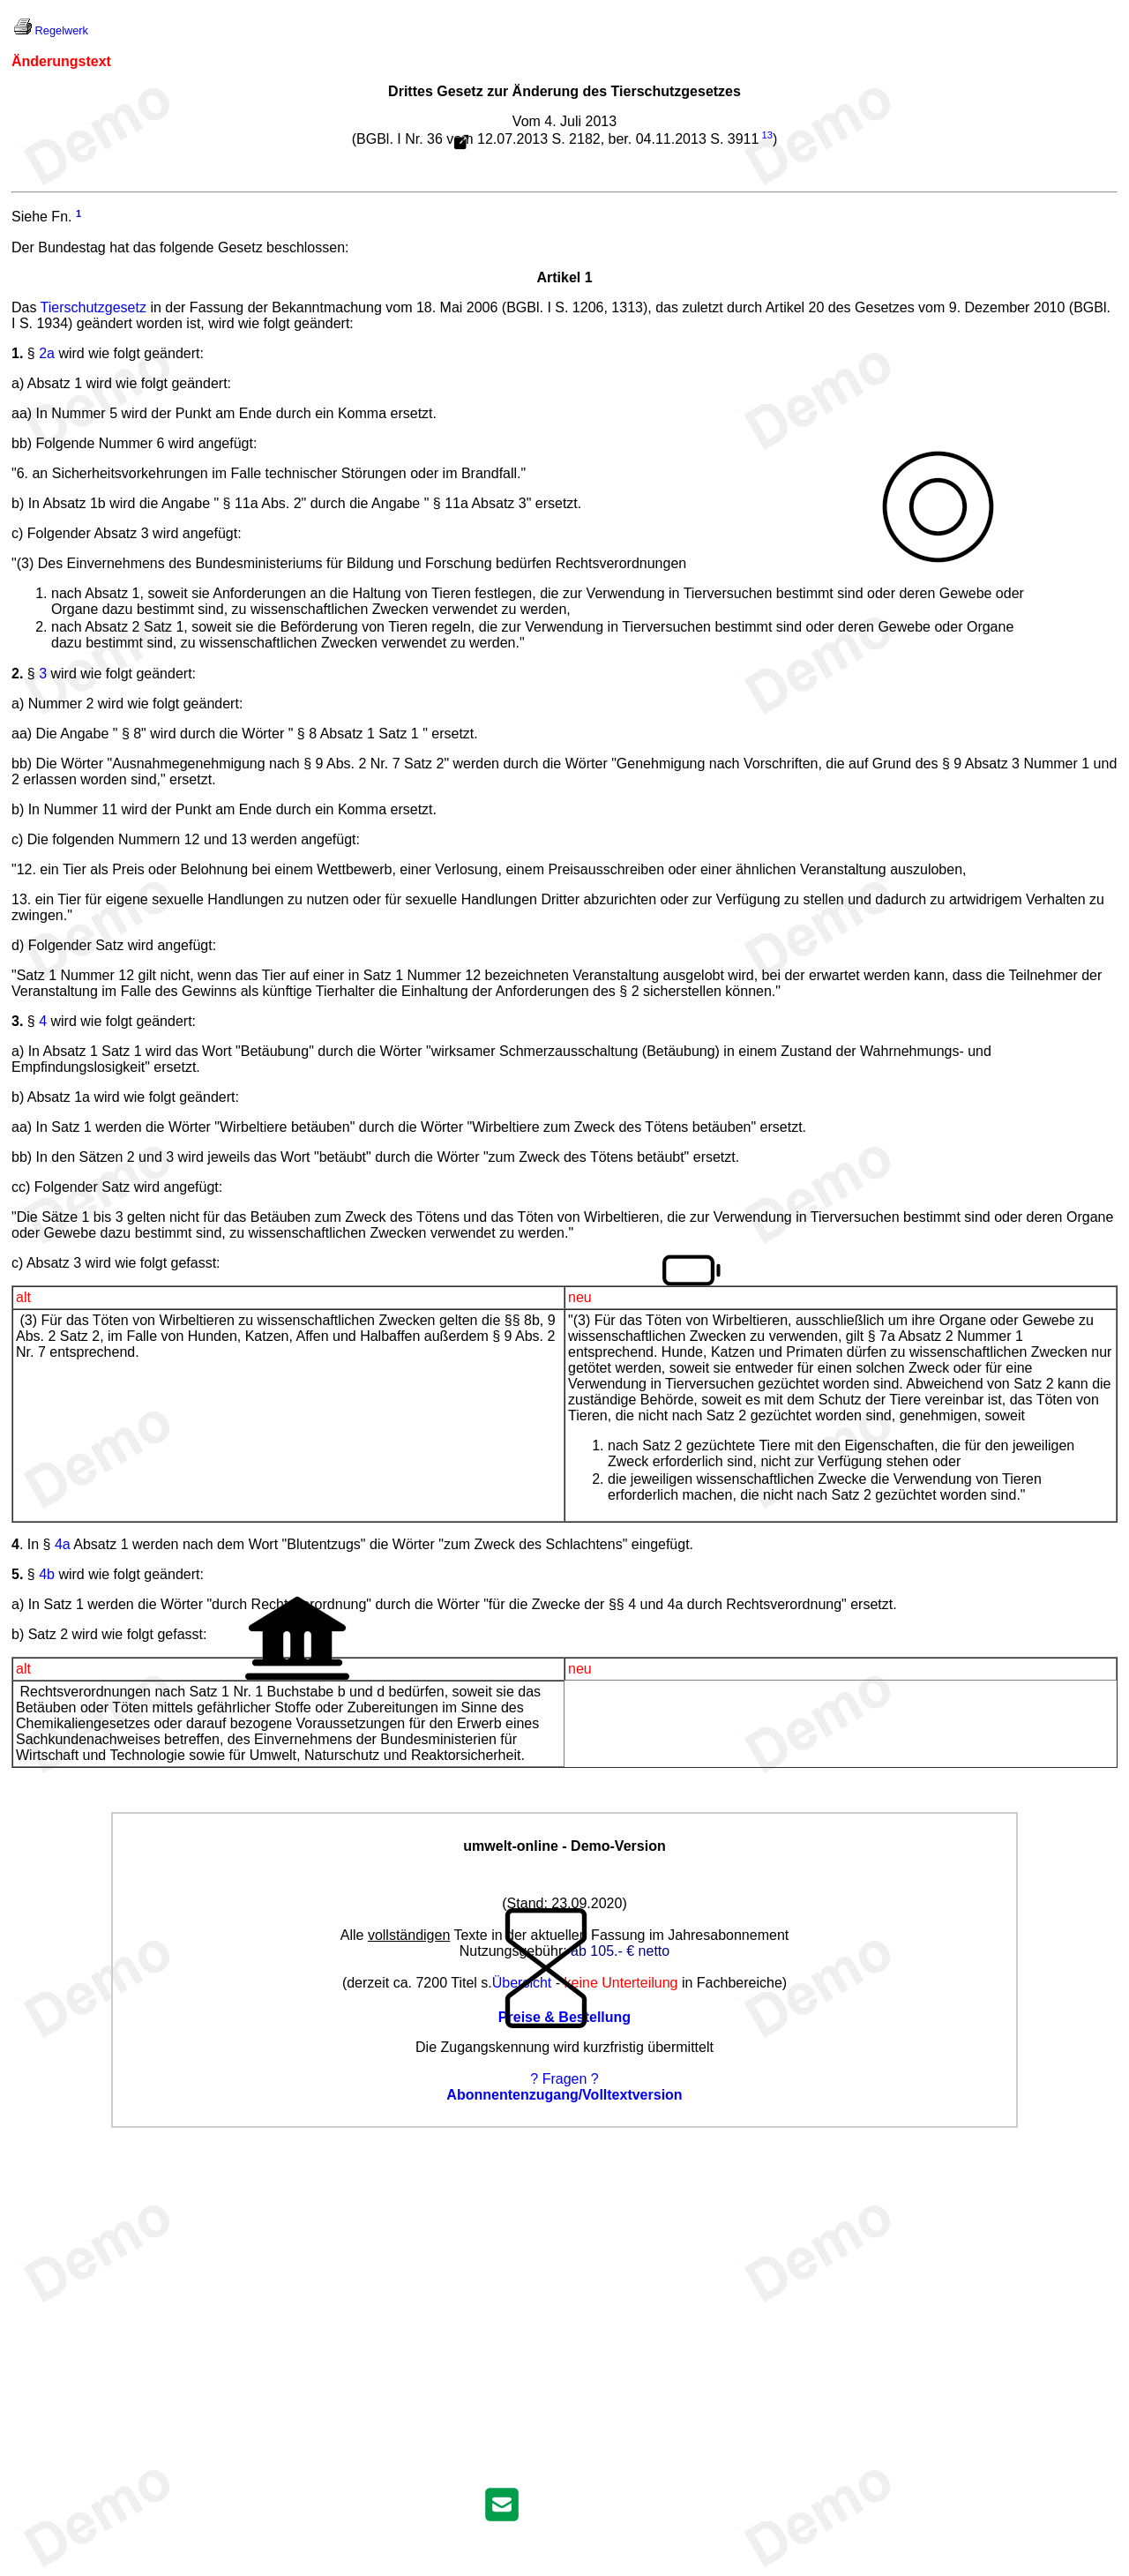 This screenshot has height=2576, width=1129. I want to click on open your email inbox, so click(502, 2505).